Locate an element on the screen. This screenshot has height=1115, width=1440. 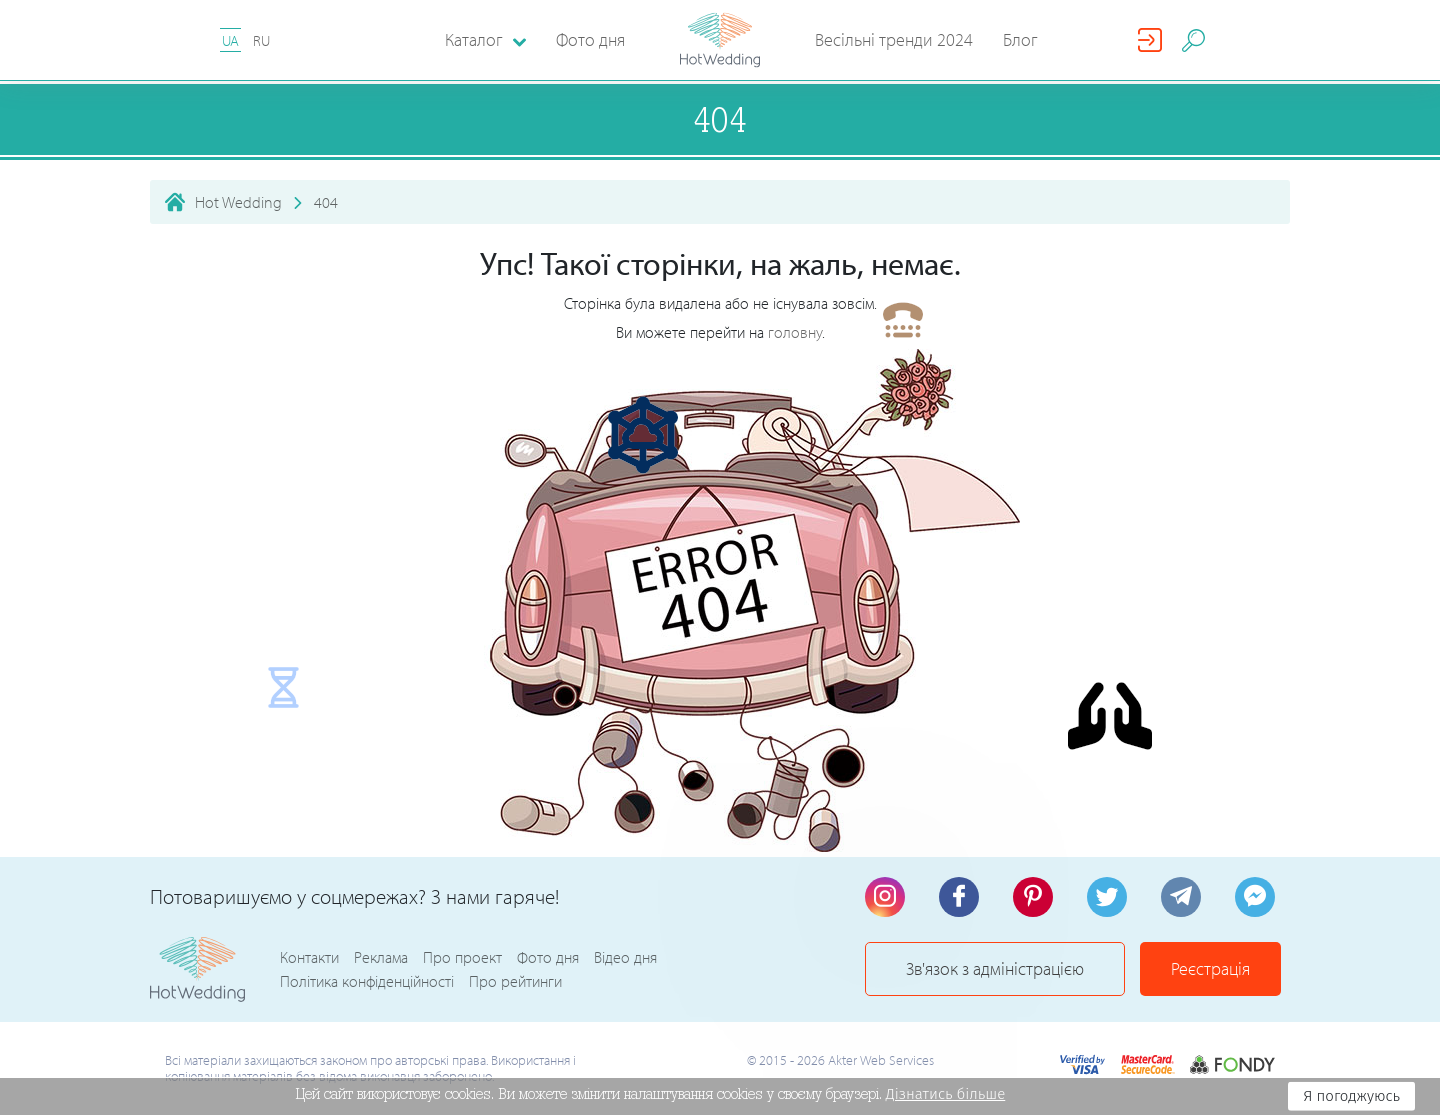
express gratitude or thanks is located at coordinates (1110, 716).